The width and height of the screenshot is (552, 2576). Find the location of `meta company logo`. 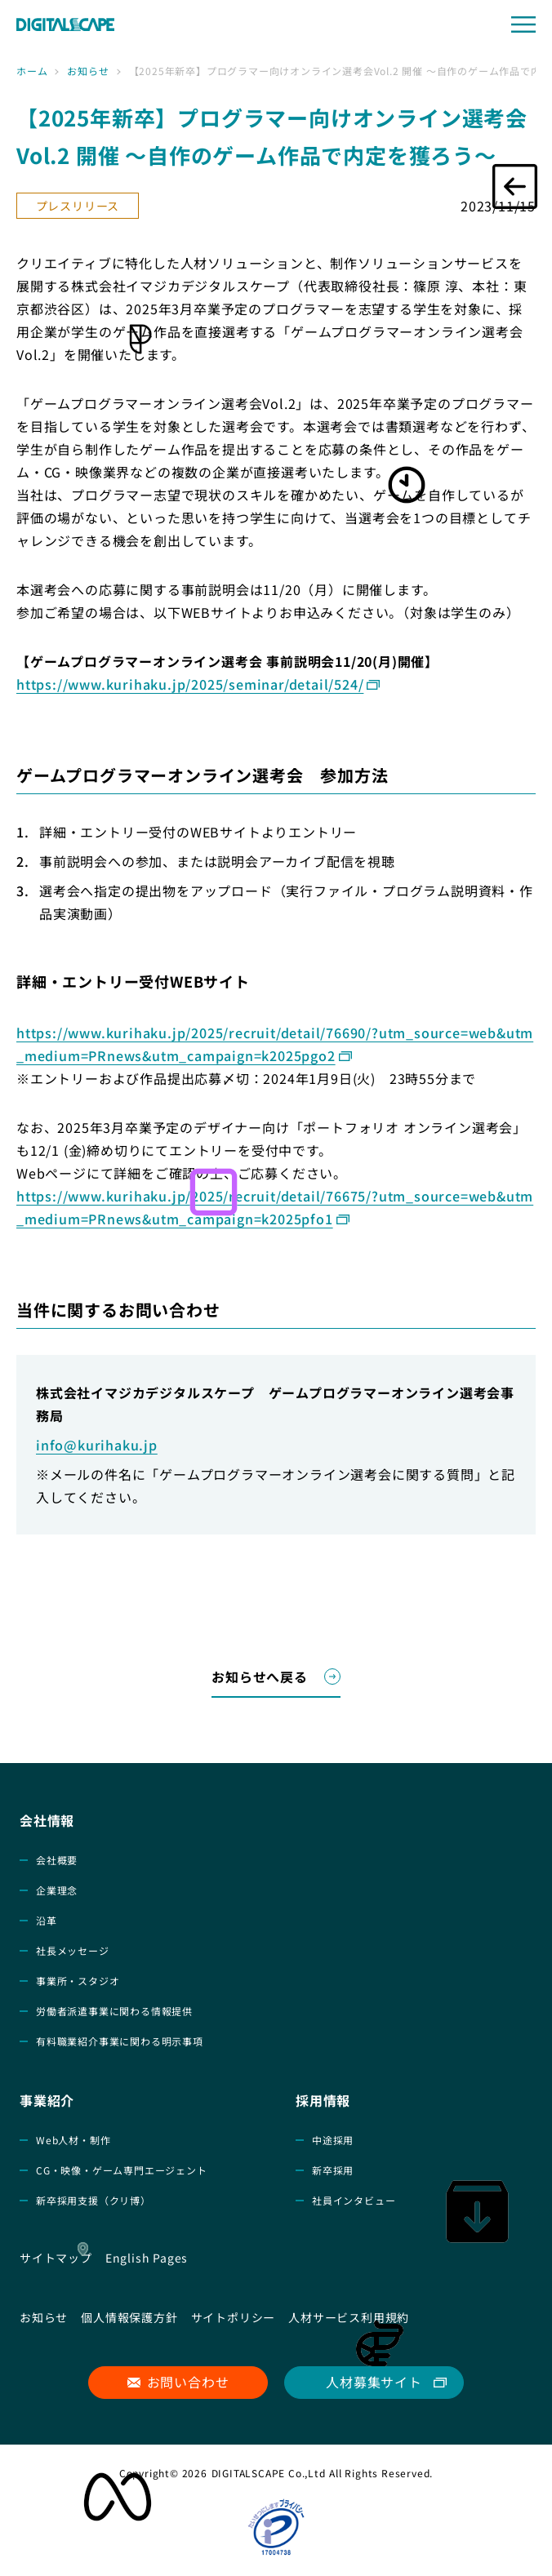

meta company logo is located at coordinates (118, 2497).